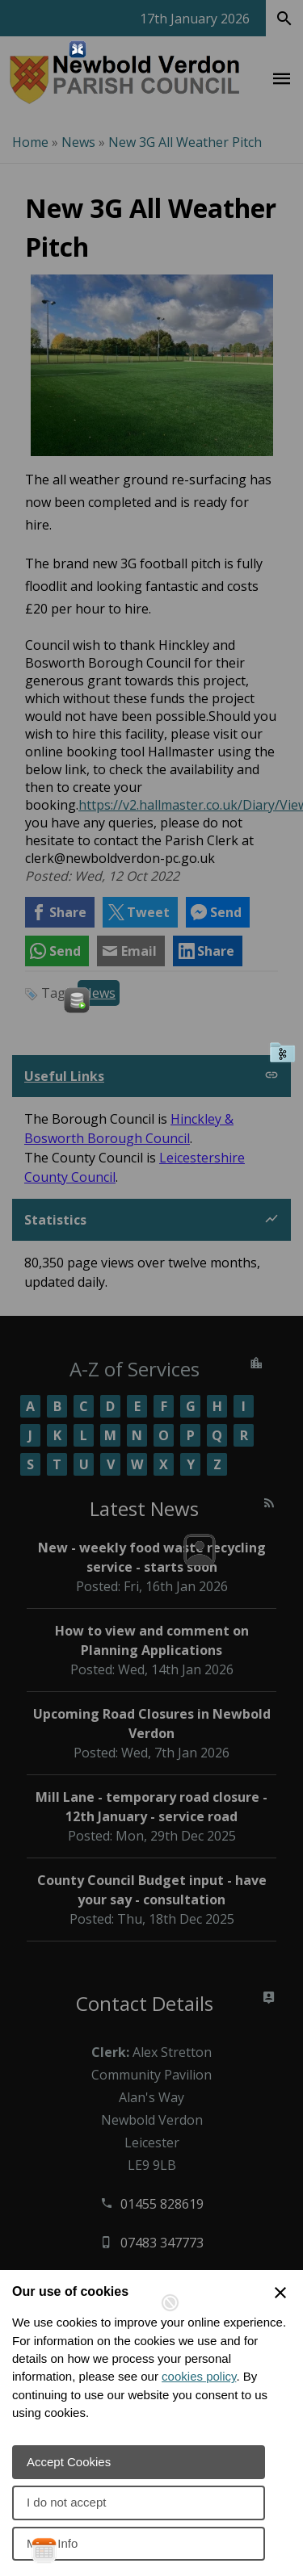  Describe the element at coordinates (170, 2302) in the screenshot. I see `indicates an unsupported file, feature, or action` at that location.